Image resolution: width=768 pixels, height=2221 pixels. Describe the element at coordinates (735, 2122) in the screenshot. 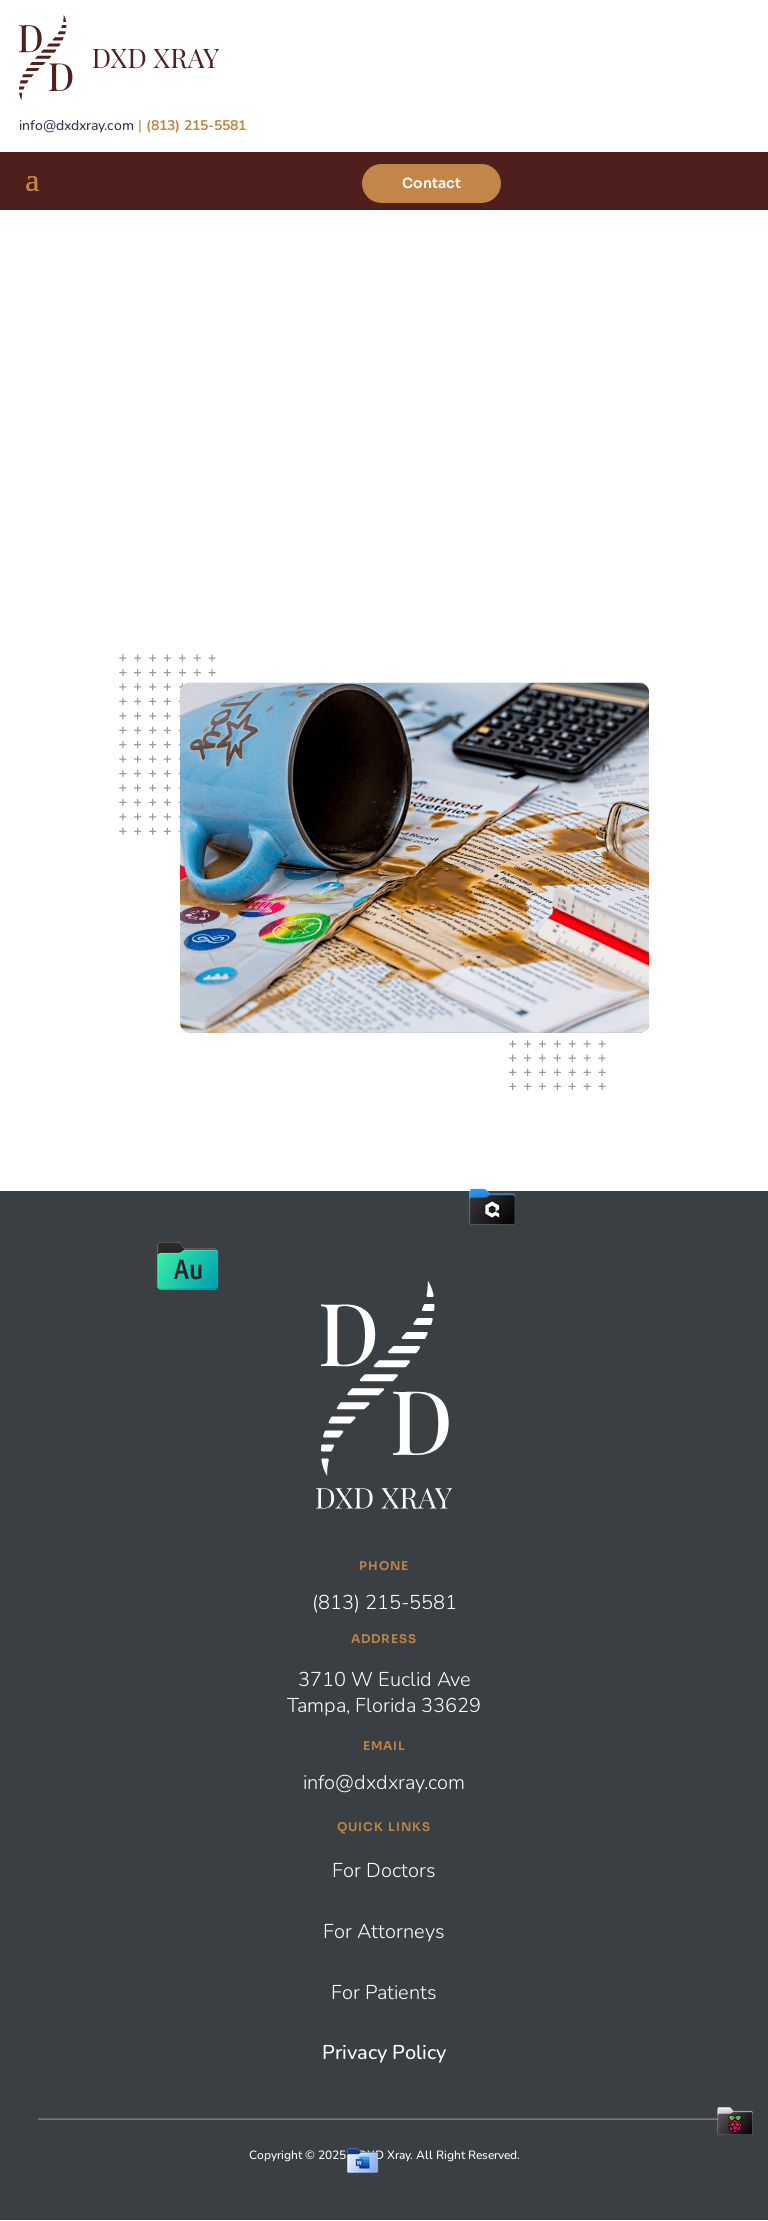

I see `folder containing Raspberry Pi project files` at that location.